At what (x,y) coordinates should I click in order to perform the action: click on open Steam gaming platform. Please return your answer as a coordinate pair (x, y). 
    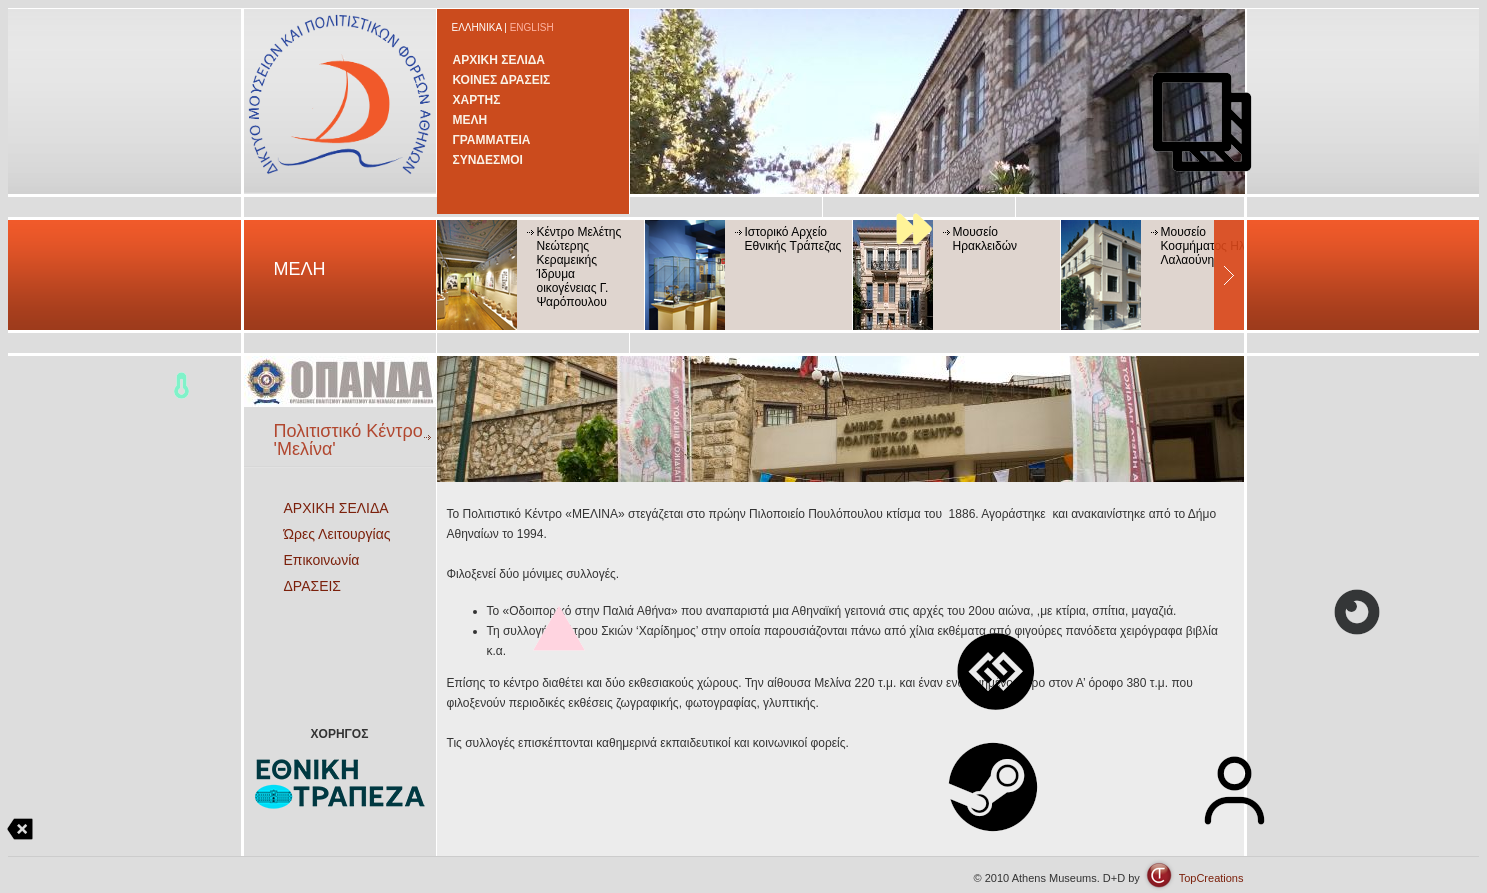
    Looking at the image, I should click on (993, 787).